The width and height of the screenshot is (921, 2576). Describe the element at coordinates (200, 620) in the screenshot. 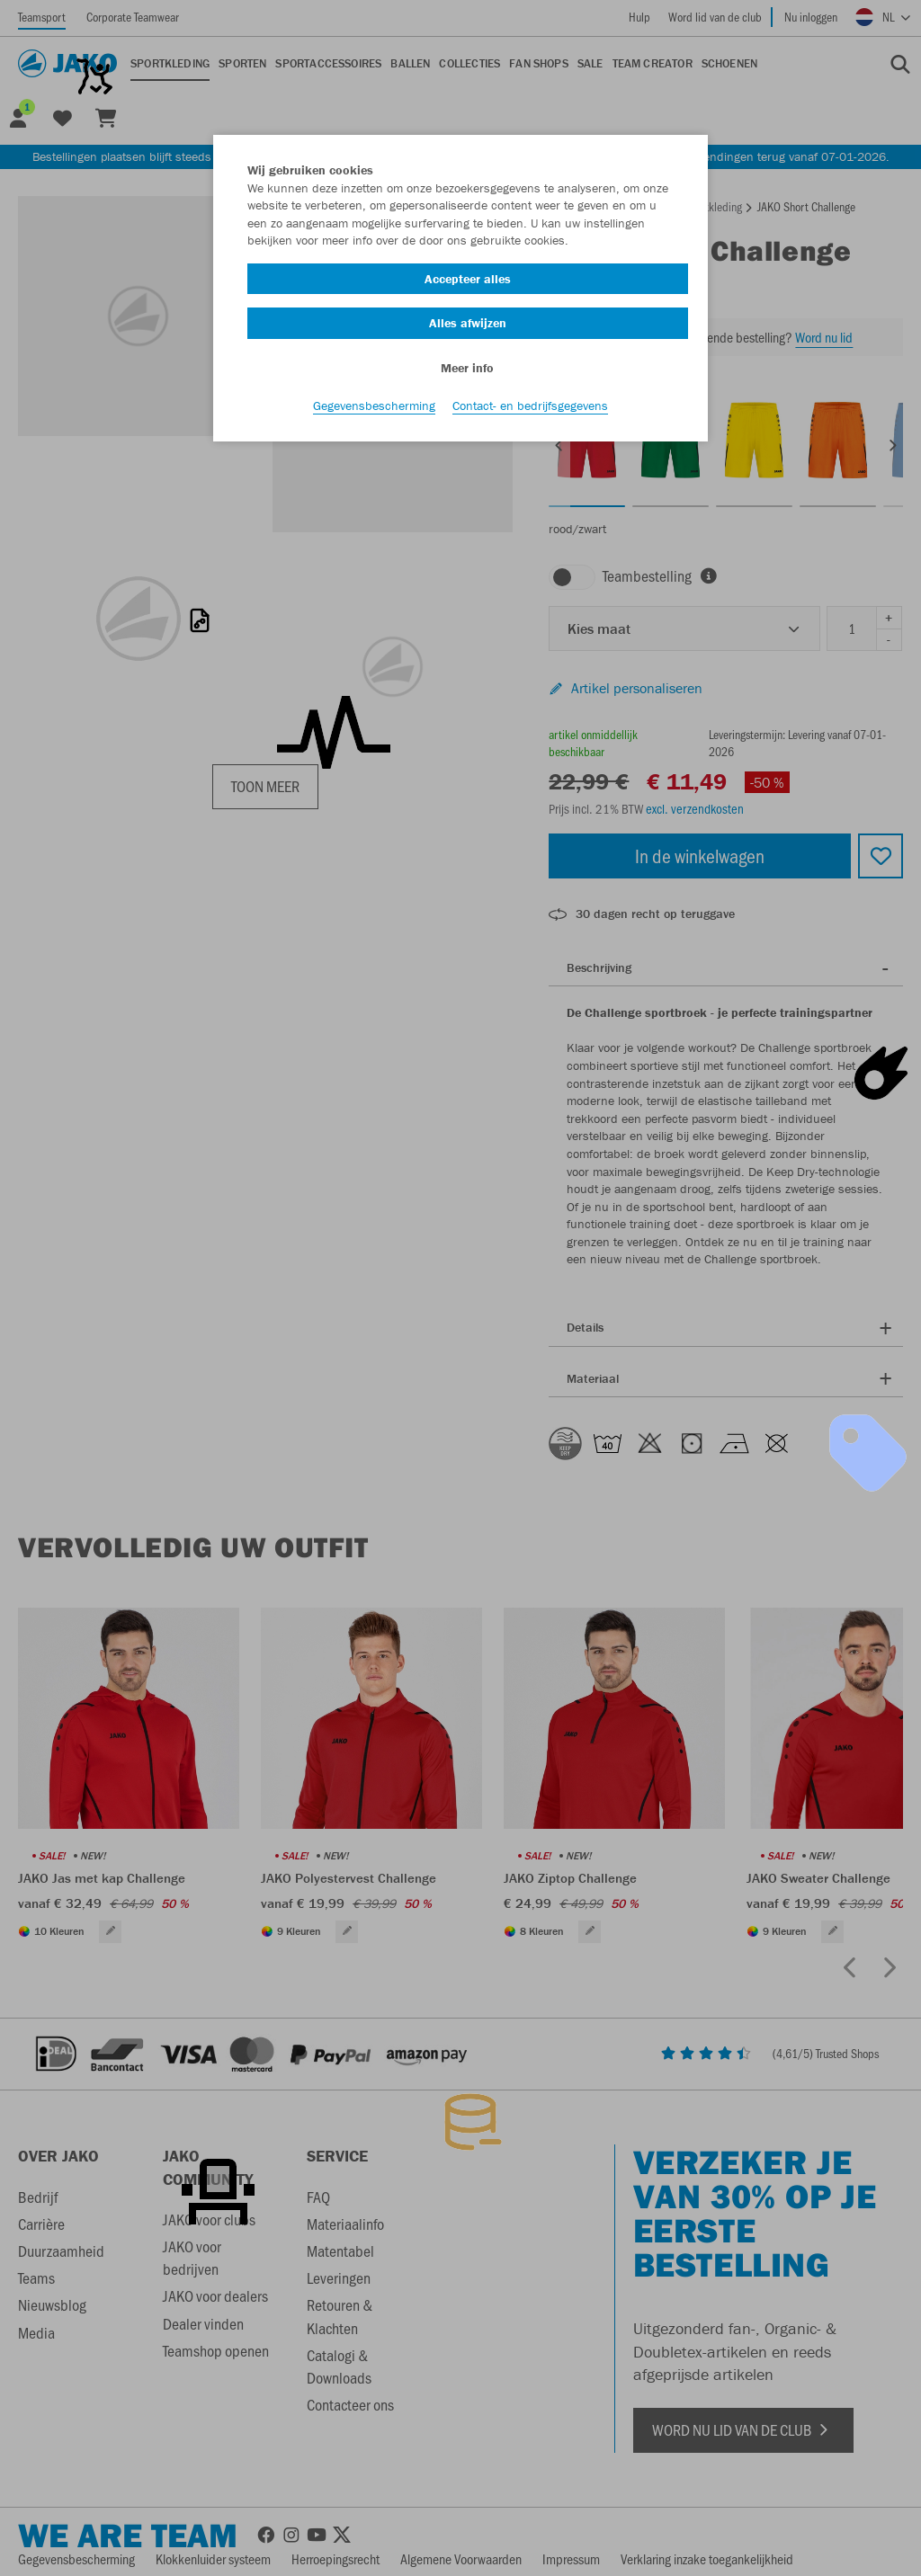

I see `open a vector graphics file` at that location.